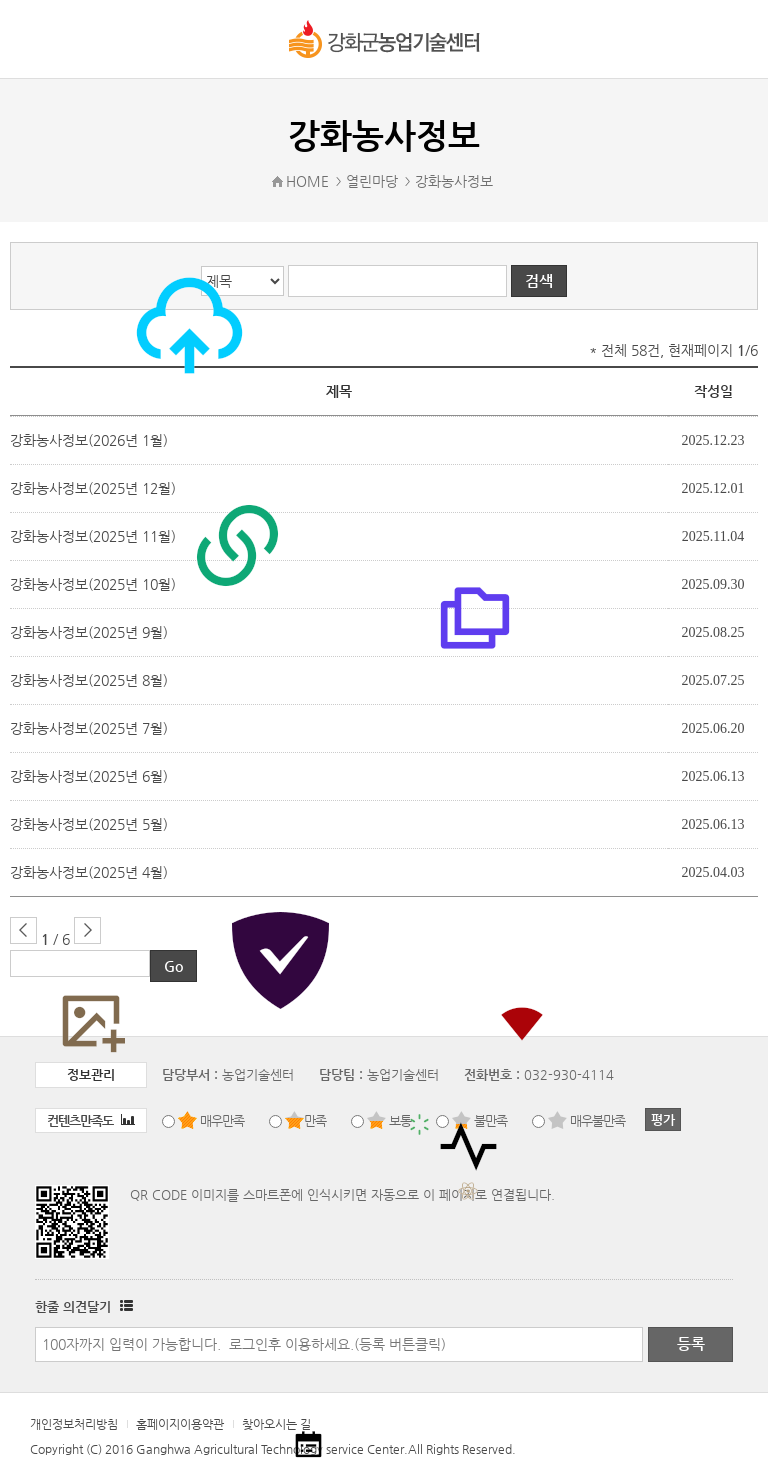 The width and height of the screenshot is (768, 1478). Describe the element at coordinates (189, 325) in the screenshot. I see `upload file to cloud storage` at that location.